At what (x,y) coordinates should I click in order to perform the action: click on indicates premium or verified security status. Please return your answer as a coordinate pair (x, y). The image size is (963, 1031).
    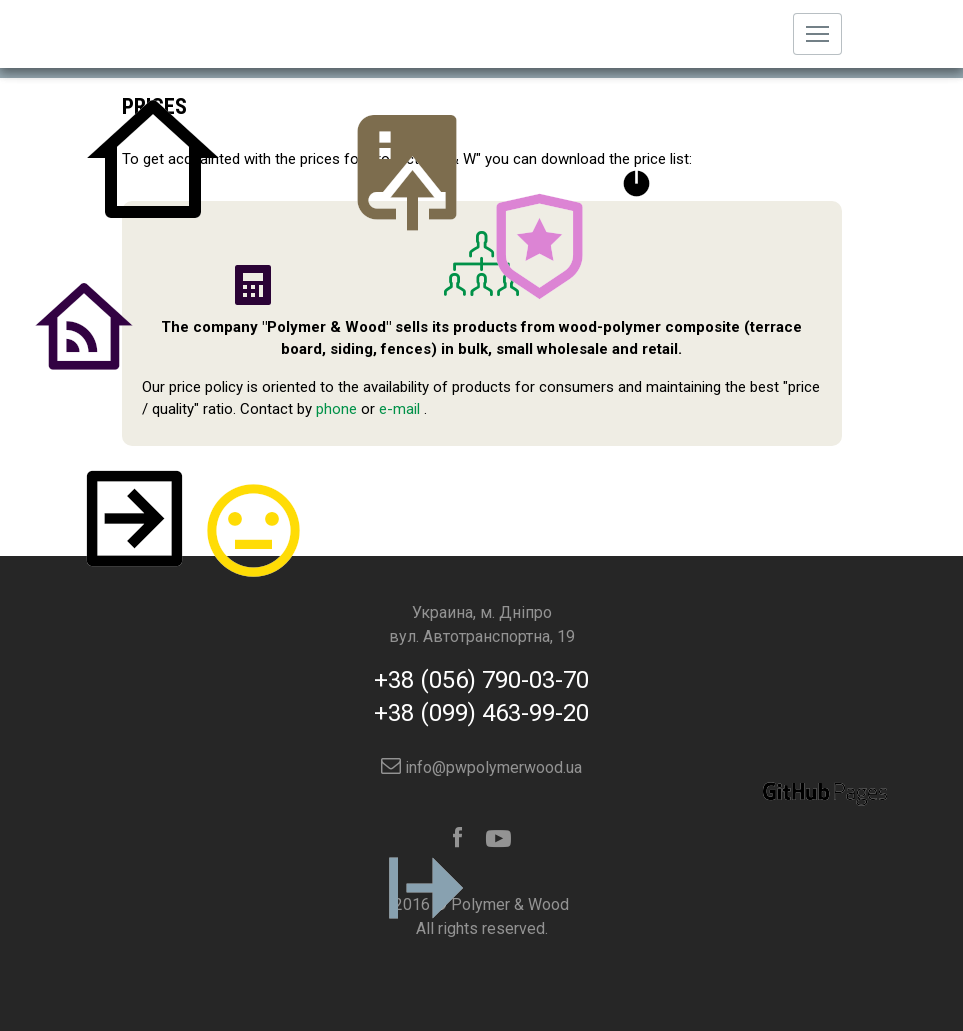
    Looking at the image, I should click on (539, 246).